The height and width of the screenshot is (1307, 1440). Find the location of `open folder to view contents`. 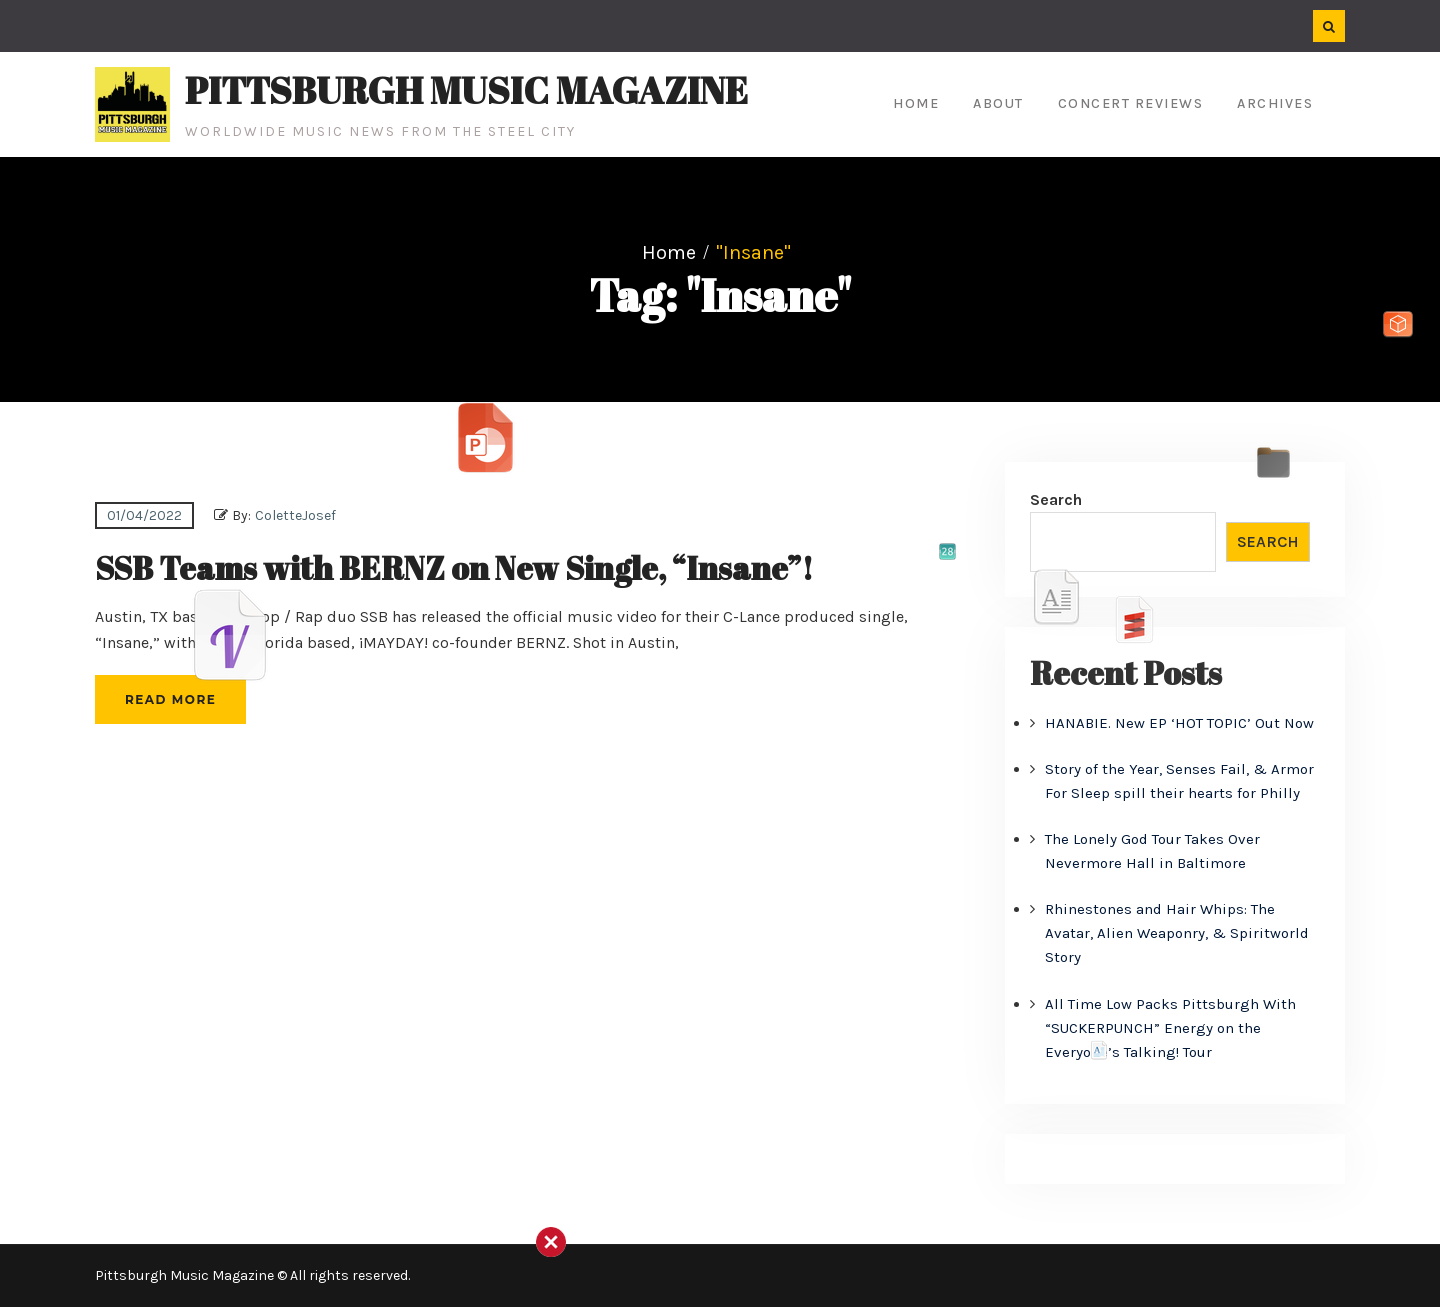

open folder to view contents is located at coordinates (1273, 462).